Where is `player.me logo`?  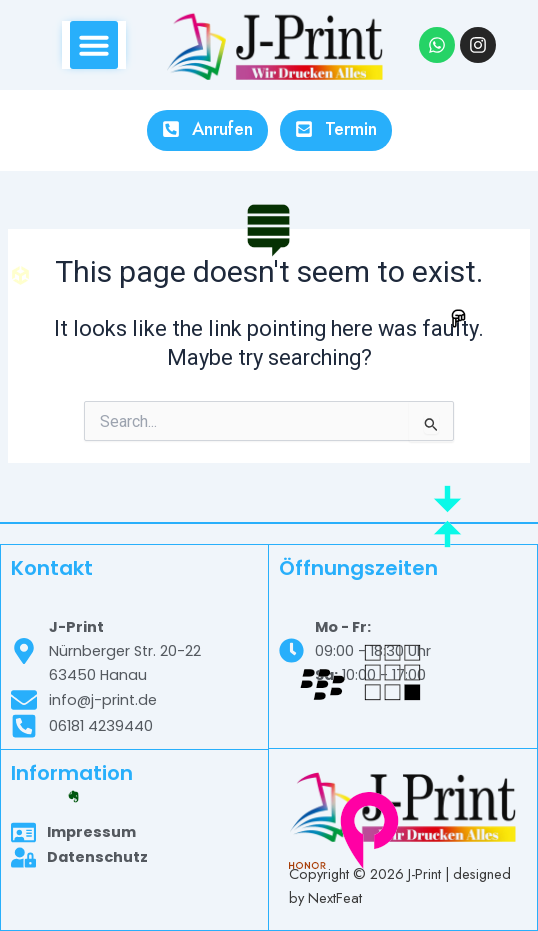 player.me logo is located at coordinates (369, 830).